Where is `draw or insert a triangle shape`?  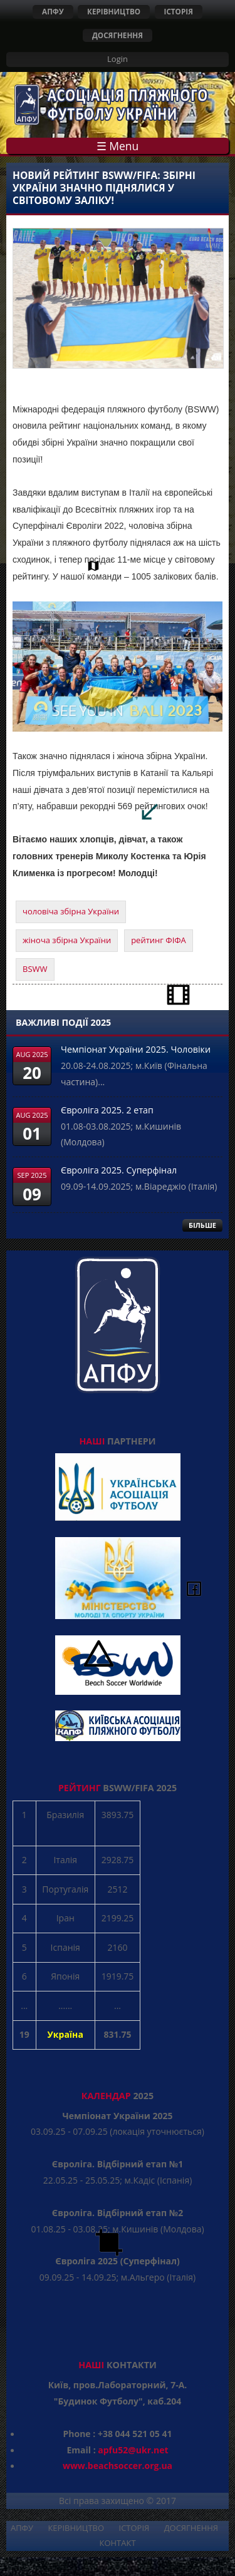 draw or insert a triangle shape is located at coordinates (98, 1653).